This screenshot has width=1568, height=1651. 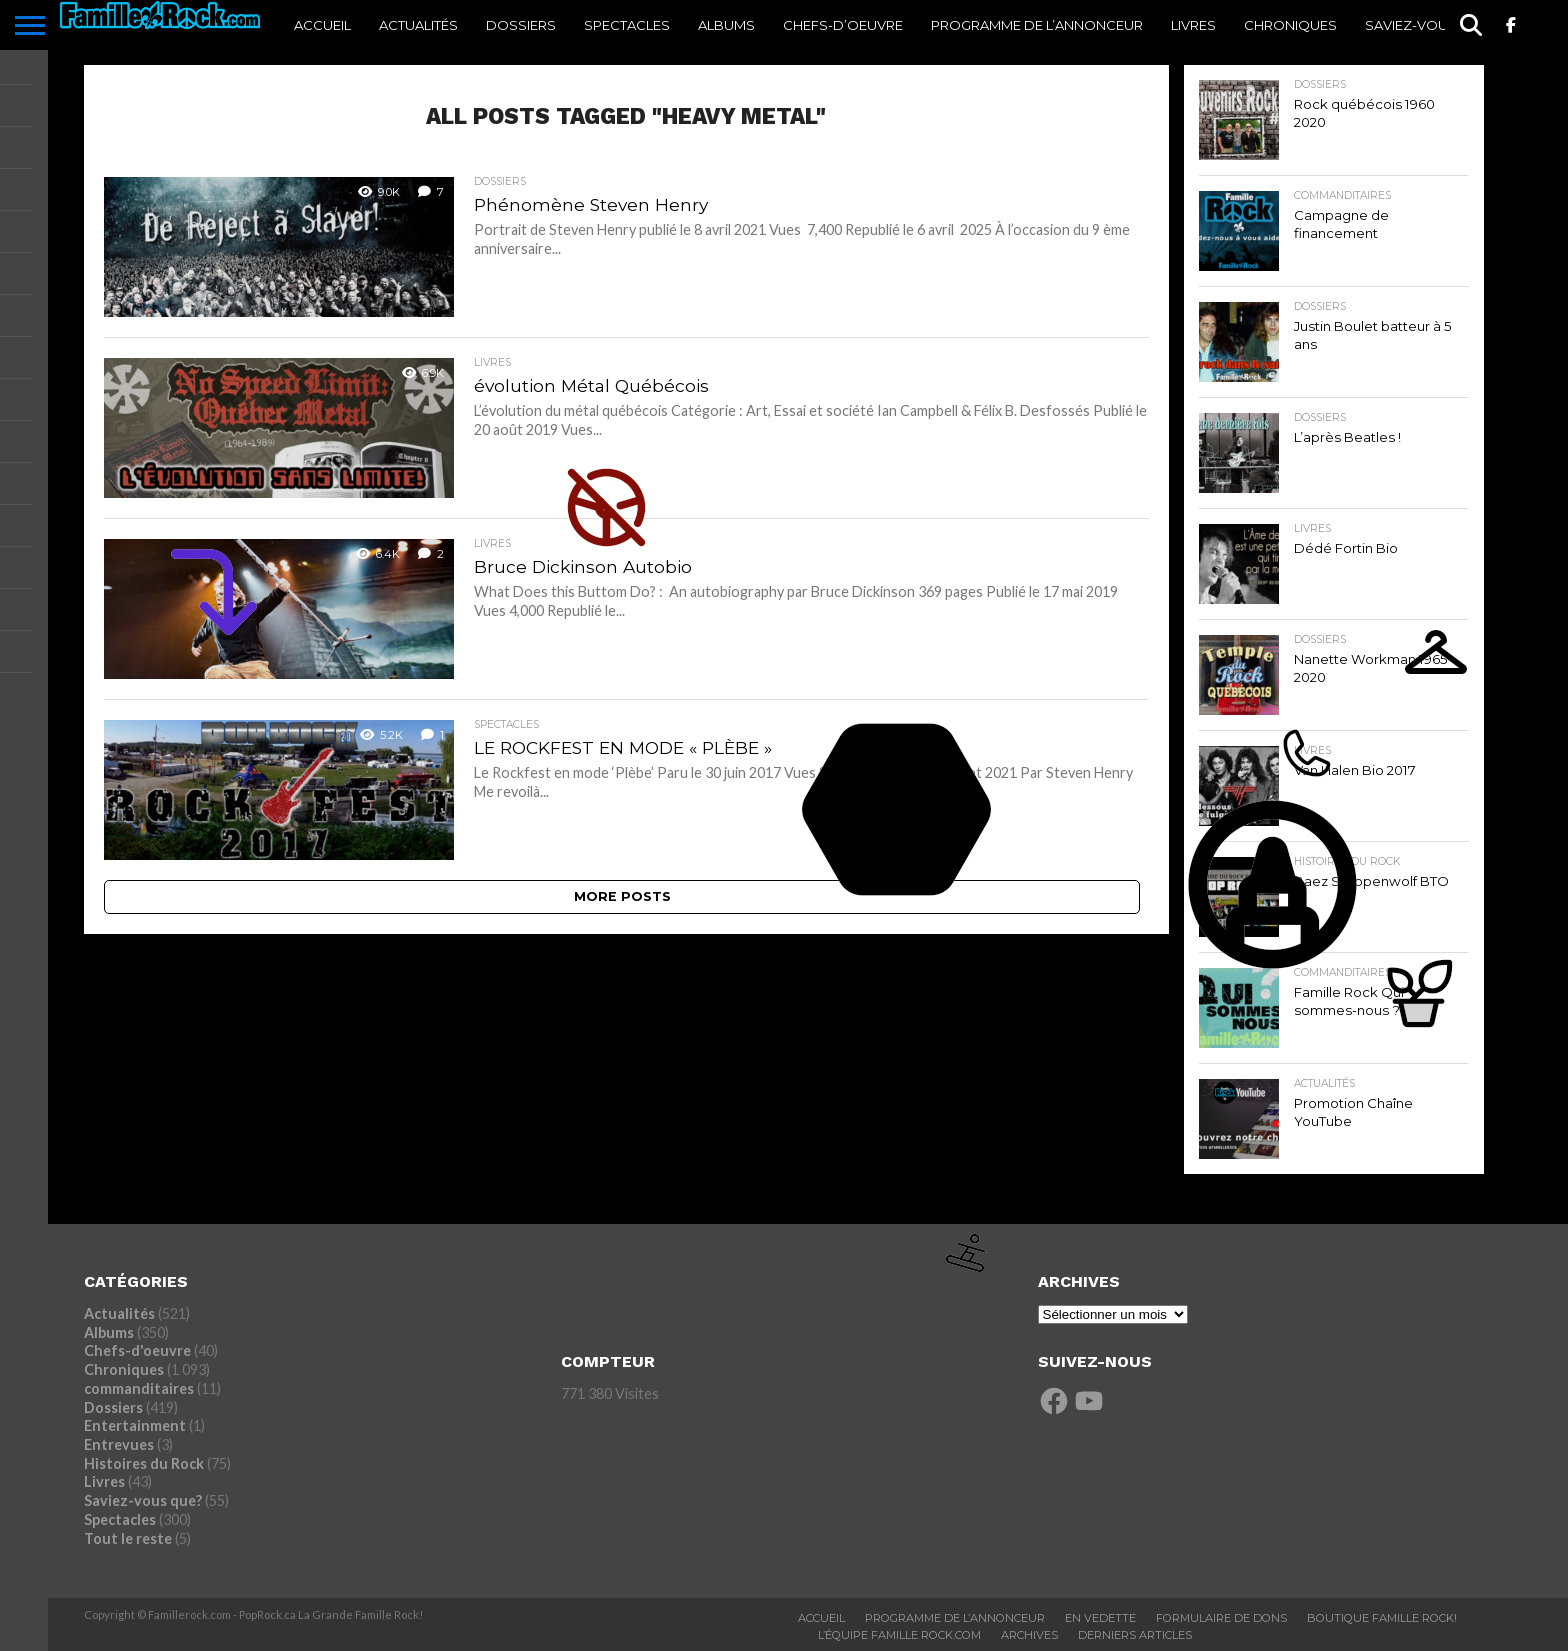 I want to click on navigate right then down, so click(x=214, y=592).